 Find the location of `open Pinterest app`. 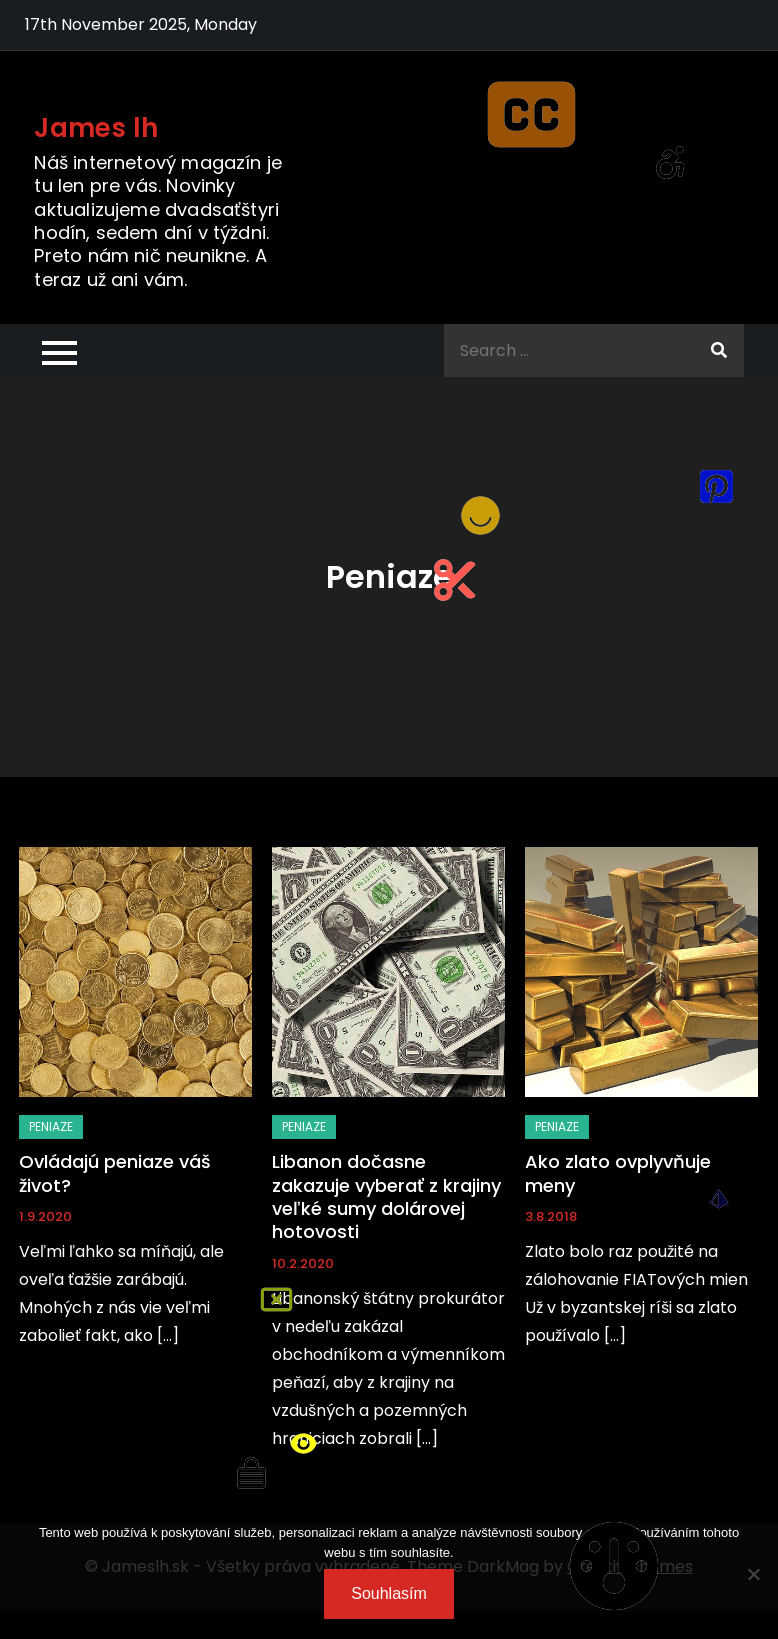

open Pinterest app is located at coordinates (716, 486).